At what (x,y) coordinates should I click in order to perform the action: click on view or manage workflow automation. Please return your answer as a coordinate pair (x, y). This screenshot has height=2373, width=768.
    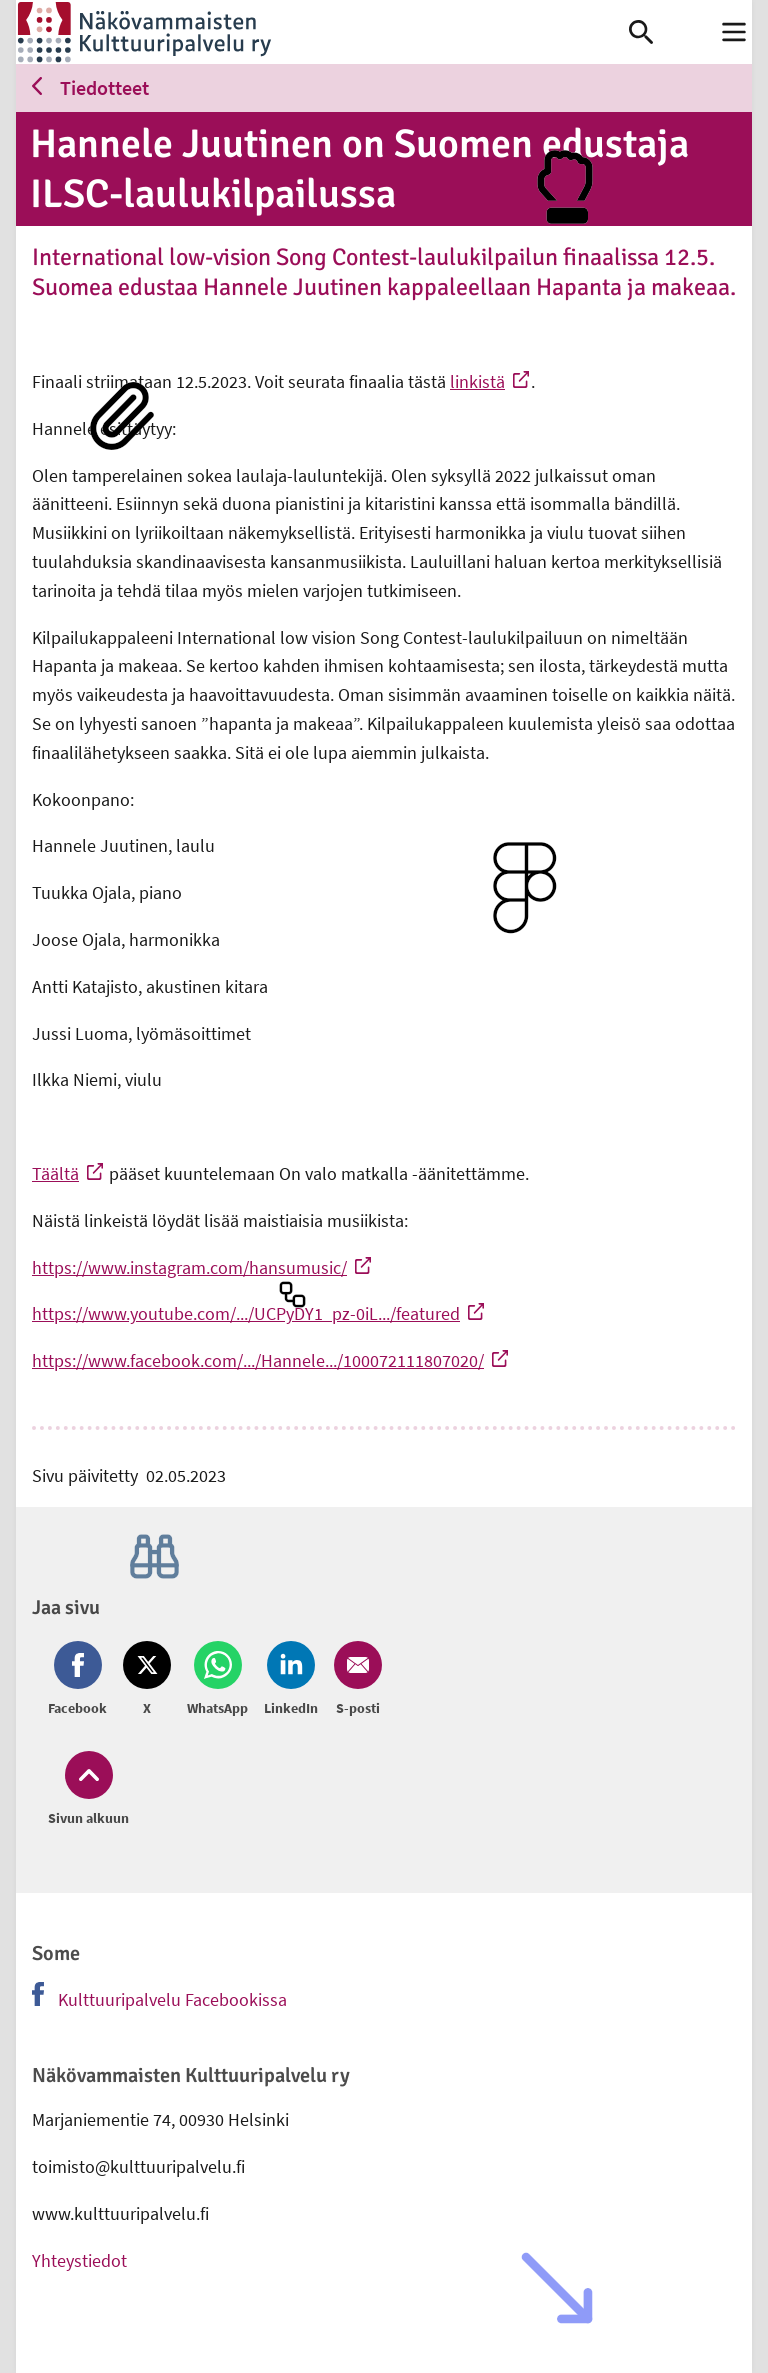
    Looking at the image, I should click on (292, 1294).